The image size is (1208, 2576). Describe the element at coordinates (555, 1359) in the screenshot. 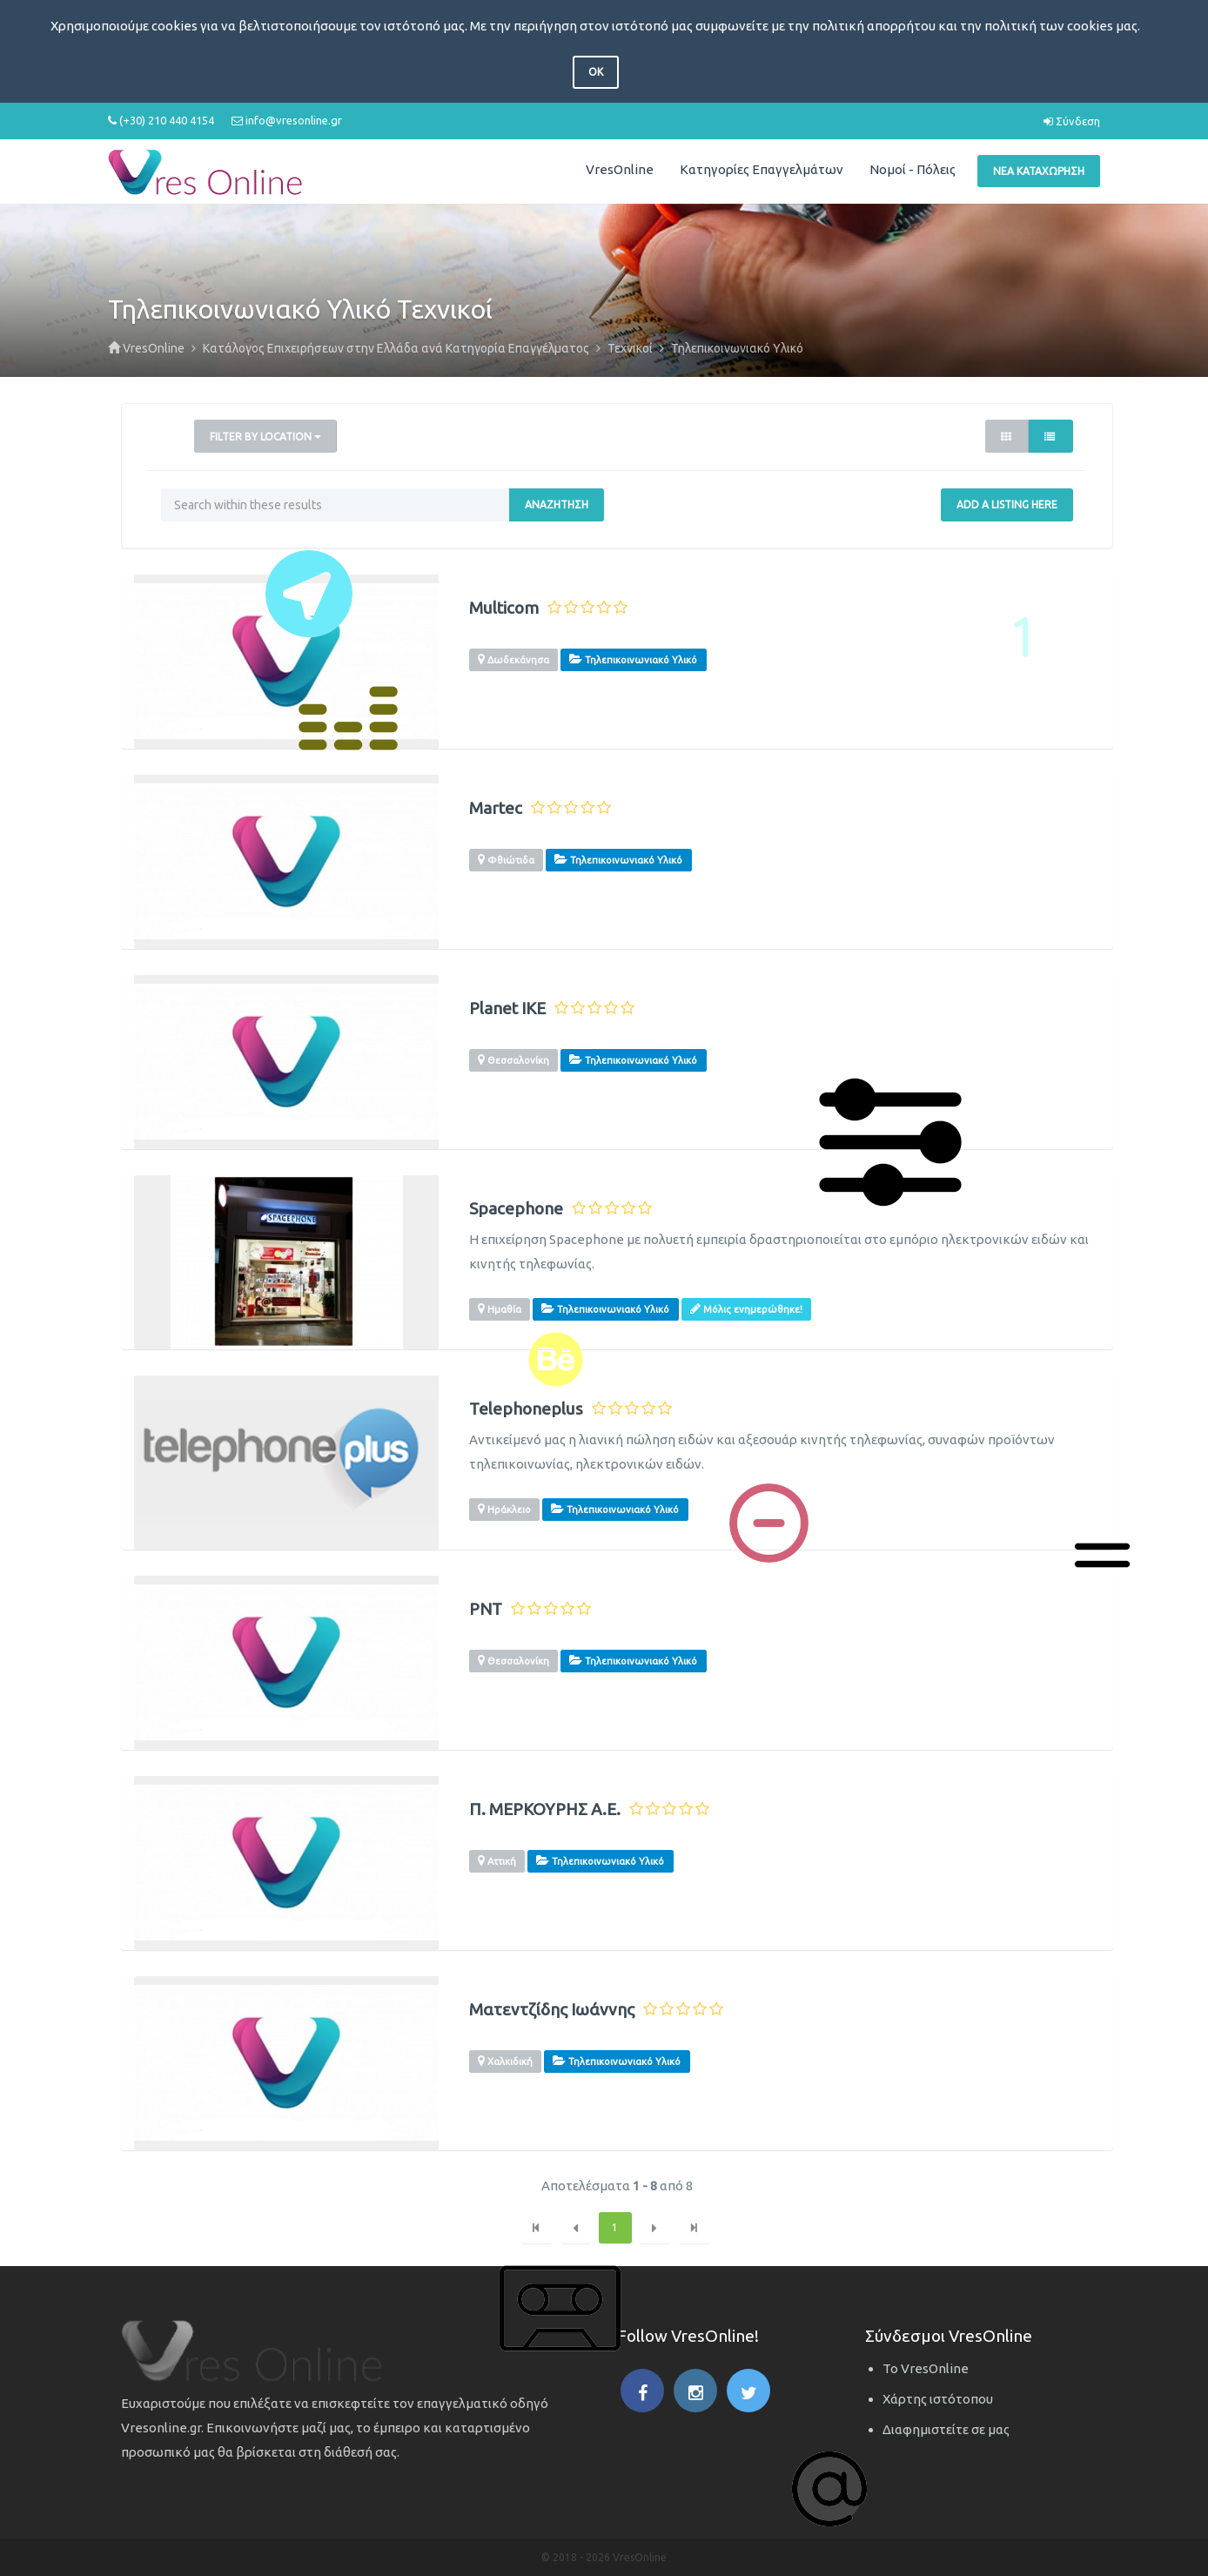

I see `visit Behance profile or portfolio` at that location.